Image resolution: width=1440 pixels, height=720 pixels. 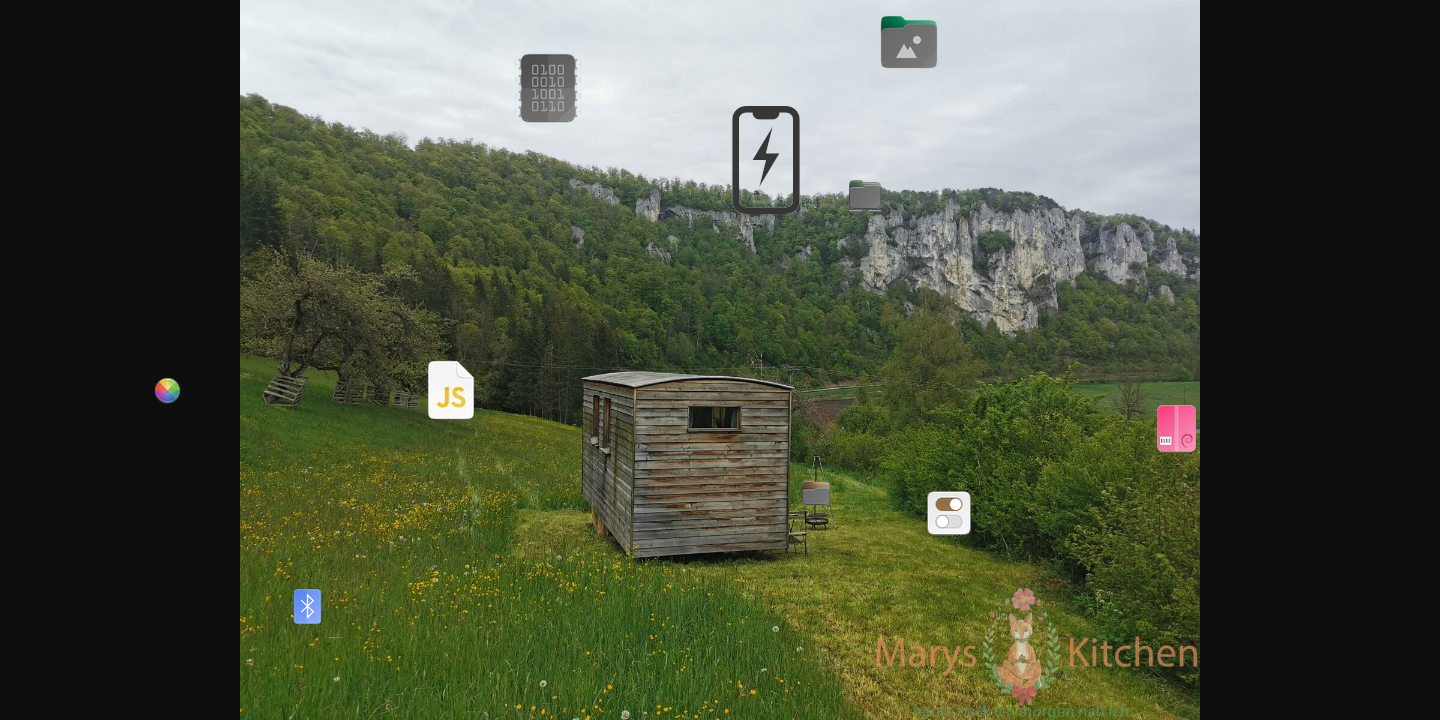 I want to click on view phone battery status, so click(x=766, y=160).